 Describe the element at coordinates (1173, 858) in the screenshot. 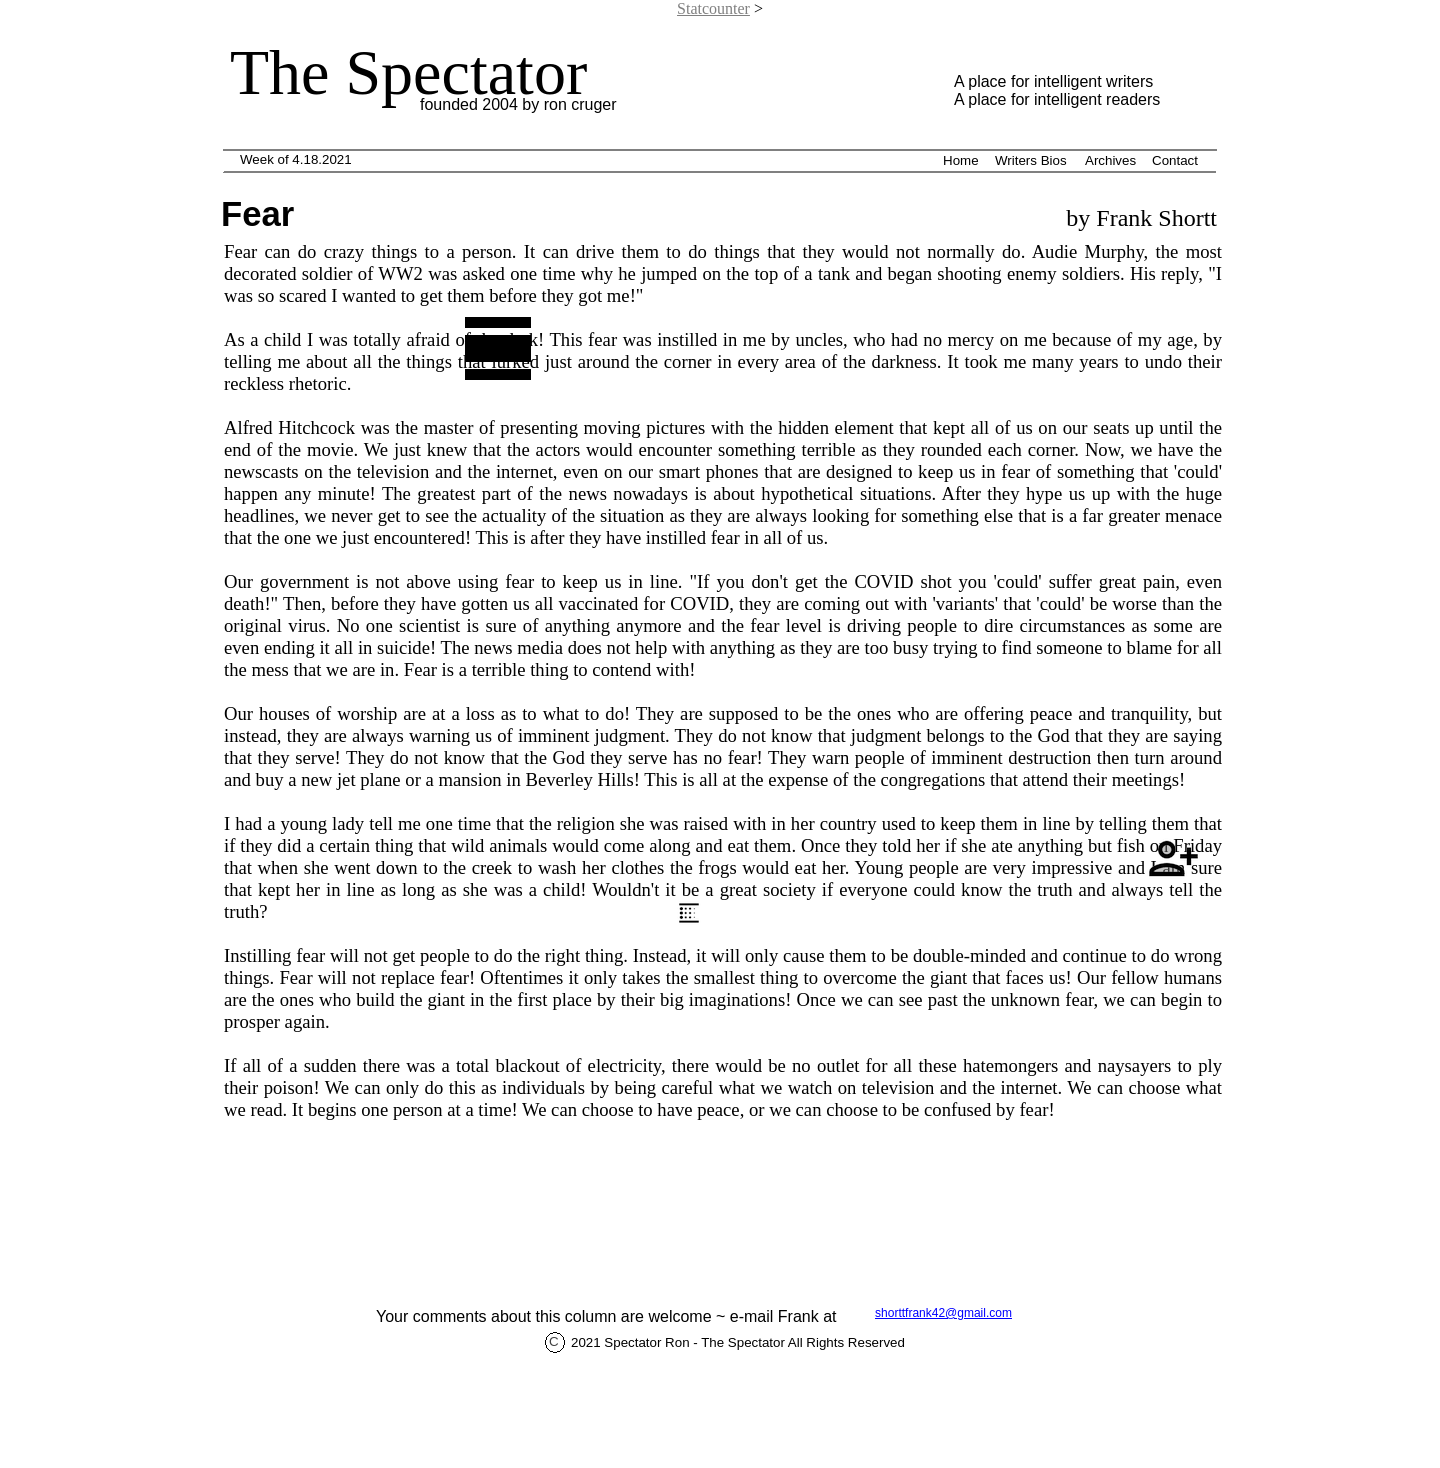

I see `add a new contact or friend` at that location.